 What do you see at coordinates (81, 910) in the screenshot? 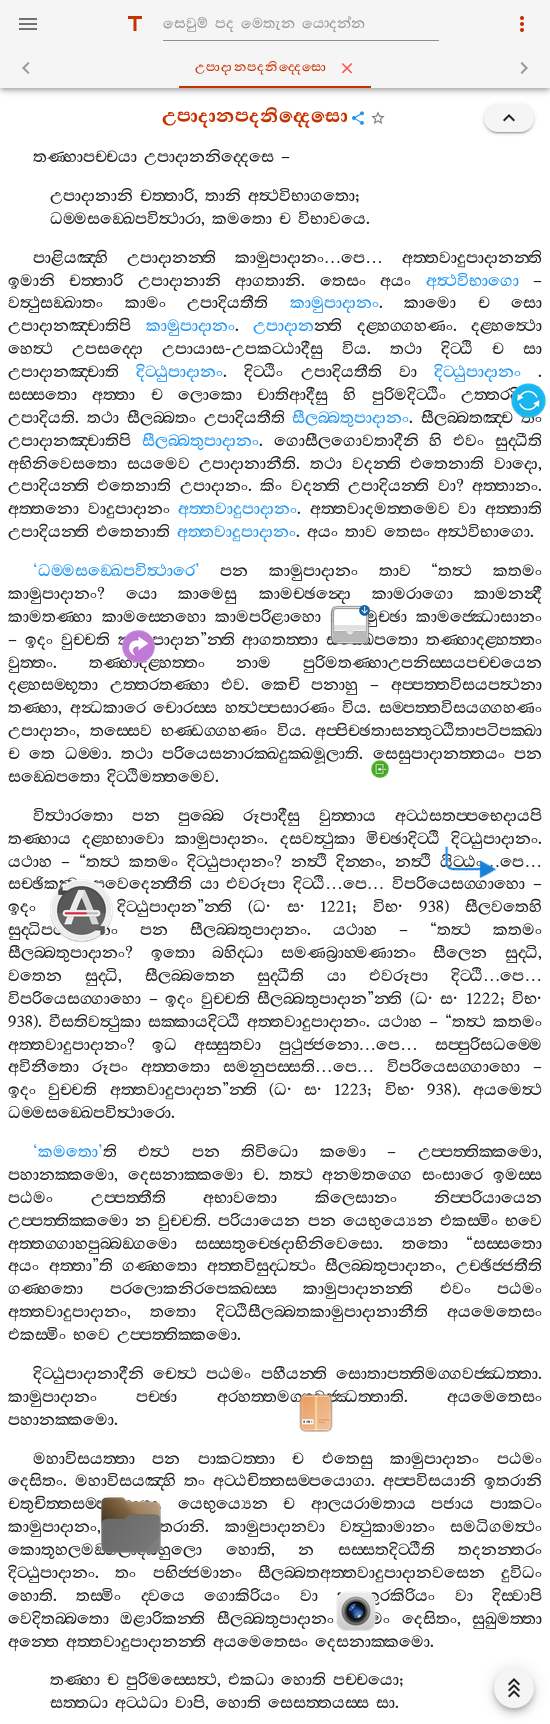
I see `open the software updater application` at bounding box center [81, 910].